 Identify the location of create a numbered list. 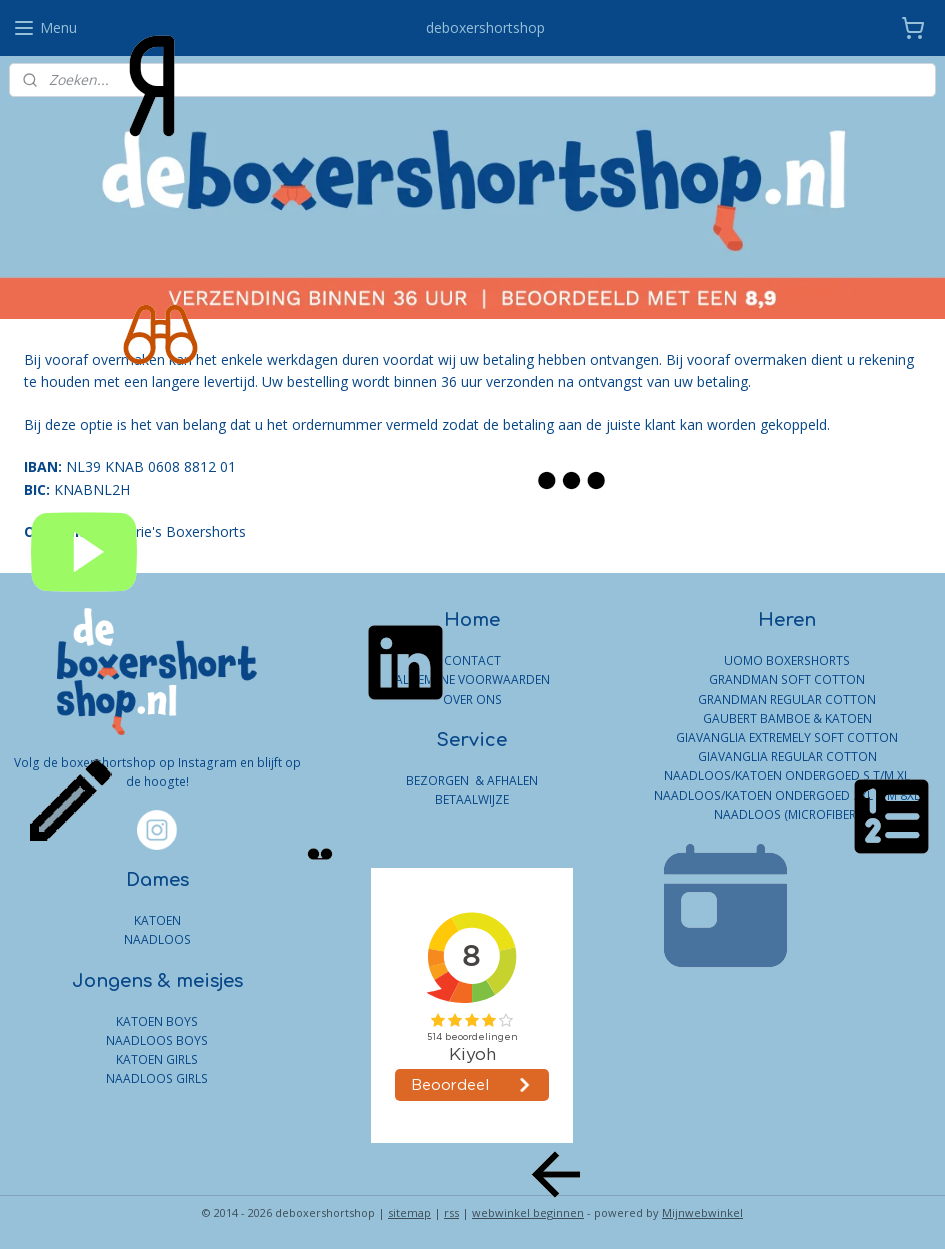
(891, 816).